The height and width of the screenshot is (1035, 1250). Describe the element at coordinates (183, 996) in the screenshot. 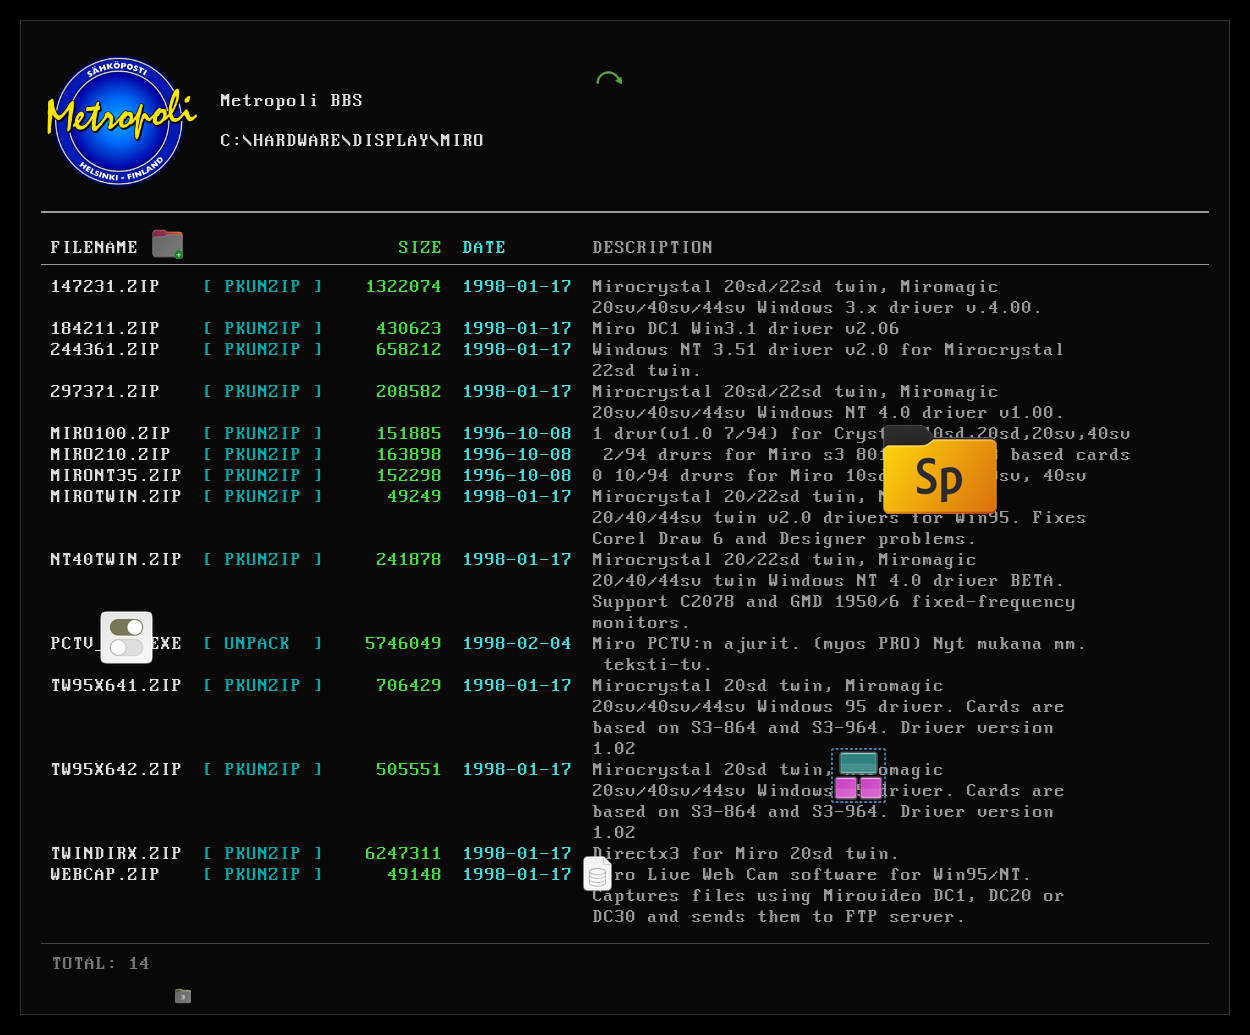

I see `access folder containing document templates` at that location.